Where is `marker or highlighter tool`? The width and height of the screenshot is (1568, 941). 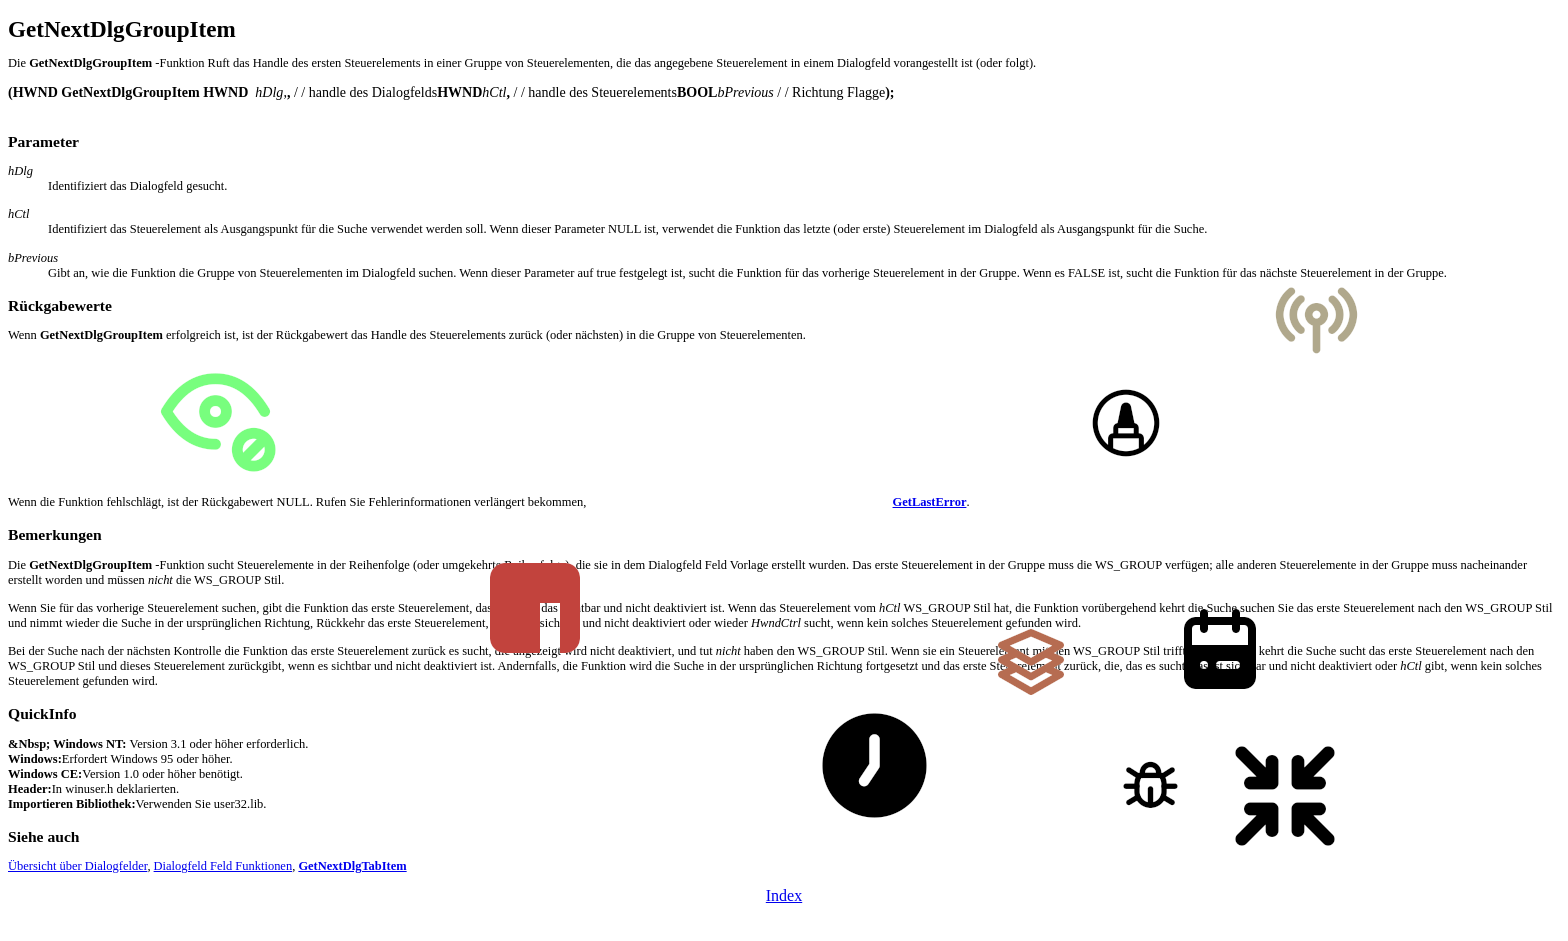
marker or highlighter tool is located at coordinates (1126, 423).